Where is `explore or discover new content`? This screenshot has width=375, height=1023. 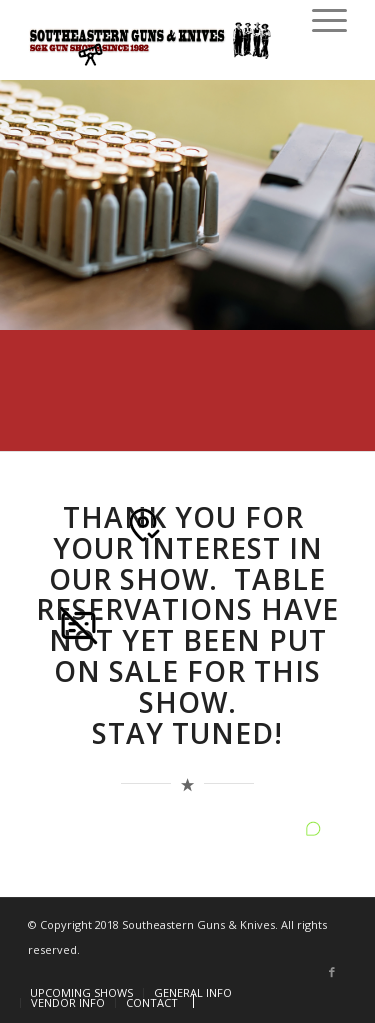
explore or discover new content is located at coordinates (90, 54).